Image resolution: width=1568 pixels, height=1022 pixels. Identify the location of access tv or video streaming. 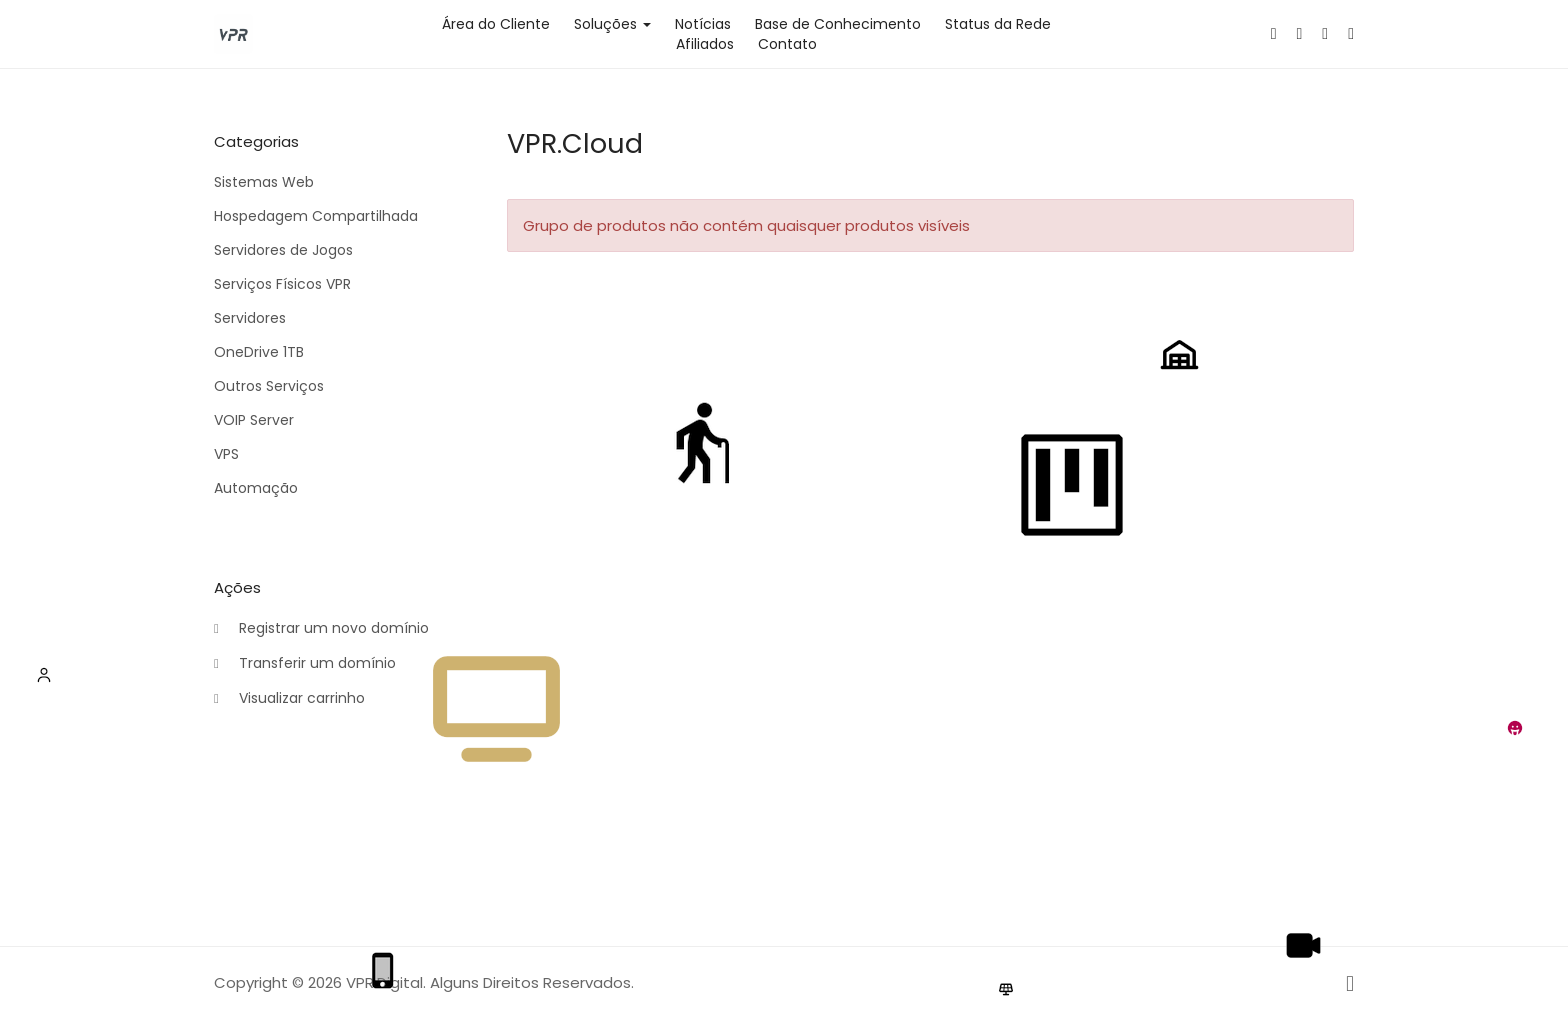
(496, 705).